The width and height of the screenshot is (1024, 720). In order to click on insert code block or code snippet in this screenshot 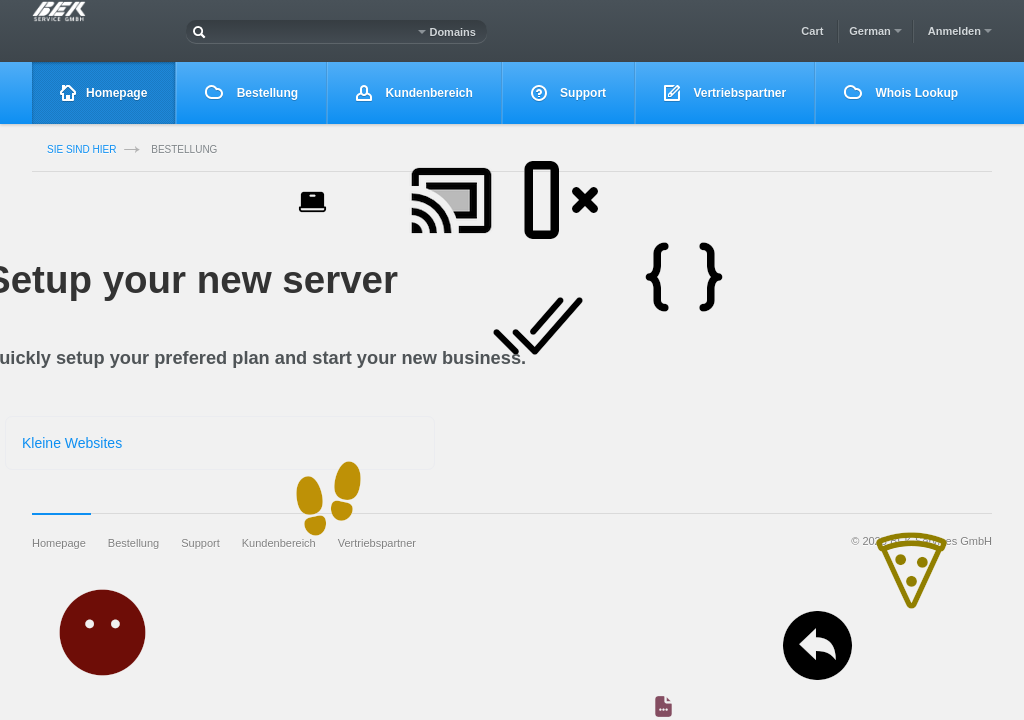, I will do `click(684, 277)`.